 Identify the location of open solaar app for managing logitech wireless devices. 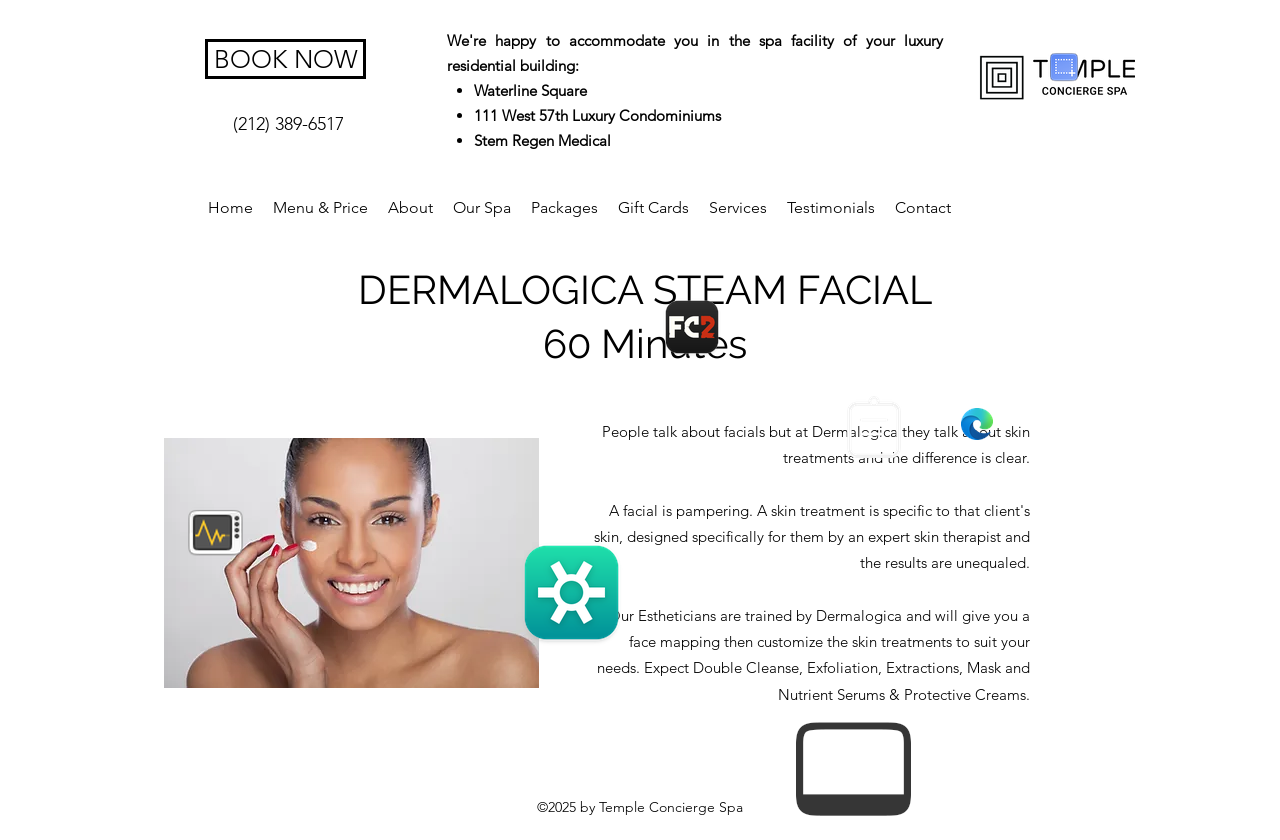
(571, 592).